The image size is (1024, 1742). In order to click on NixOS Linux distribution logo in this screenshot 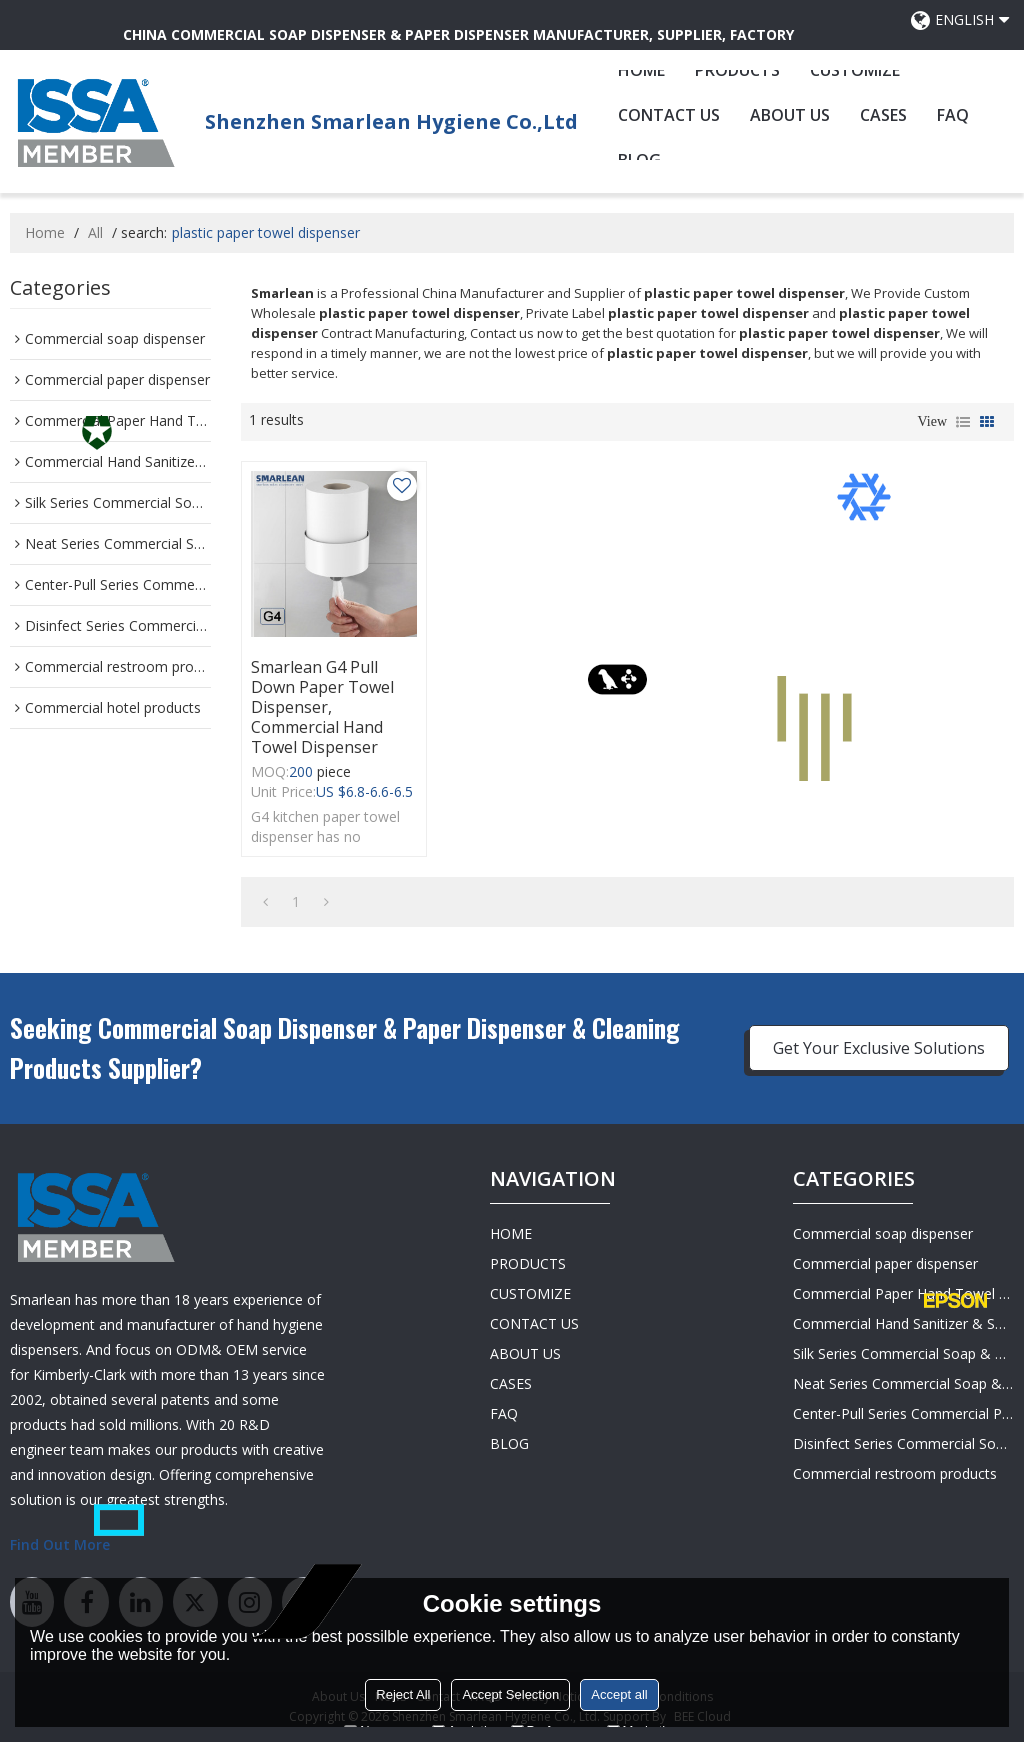, I will do `click(864, 497)`.